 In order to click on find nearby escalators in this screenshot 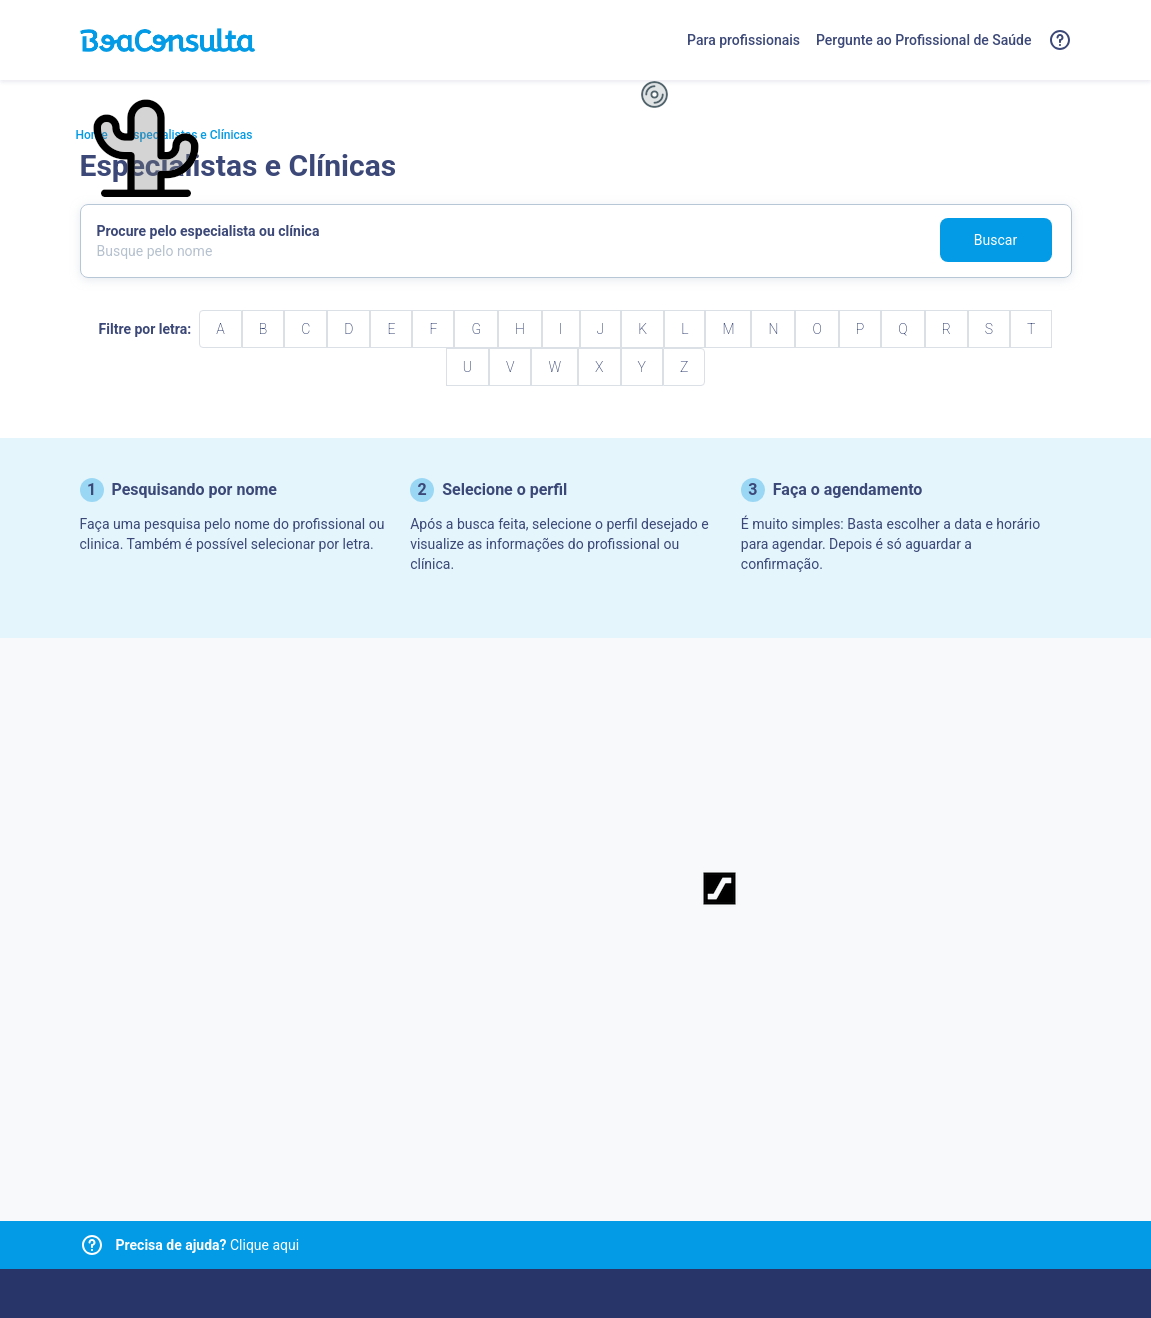, I will do `click(719, 888)`.